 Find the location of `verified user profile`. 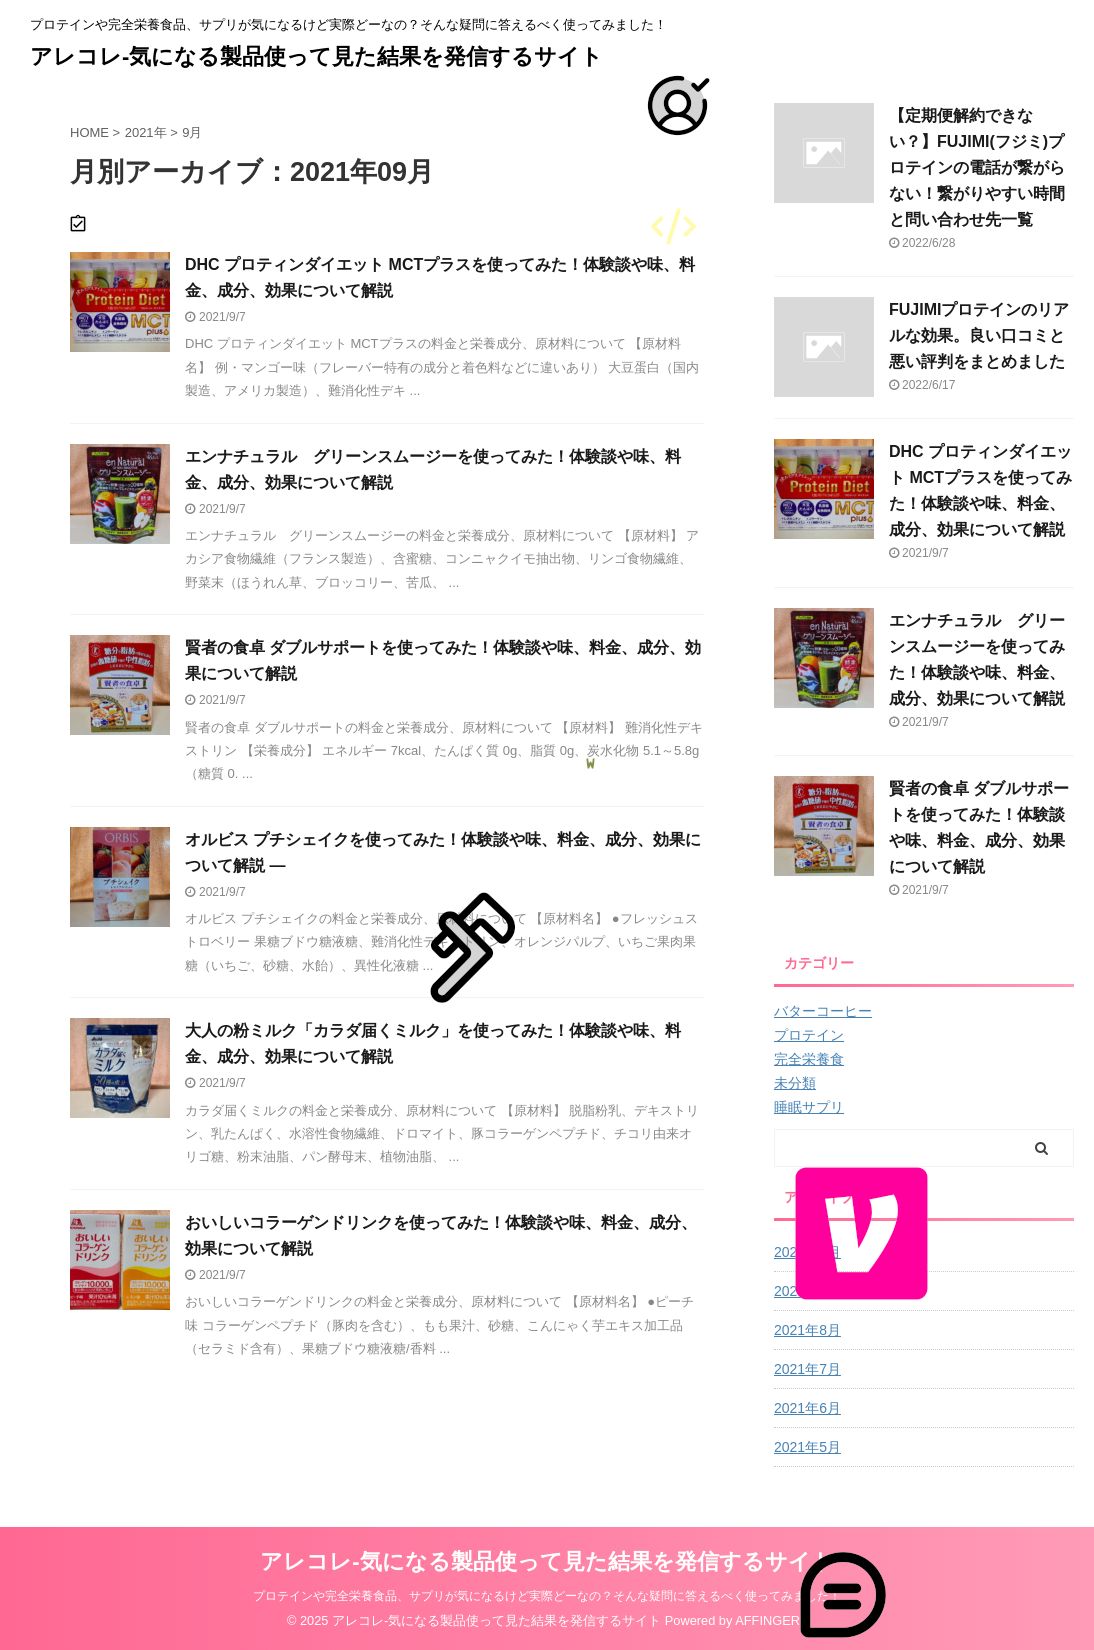

verified user profile is located at coordinates (677, 105).